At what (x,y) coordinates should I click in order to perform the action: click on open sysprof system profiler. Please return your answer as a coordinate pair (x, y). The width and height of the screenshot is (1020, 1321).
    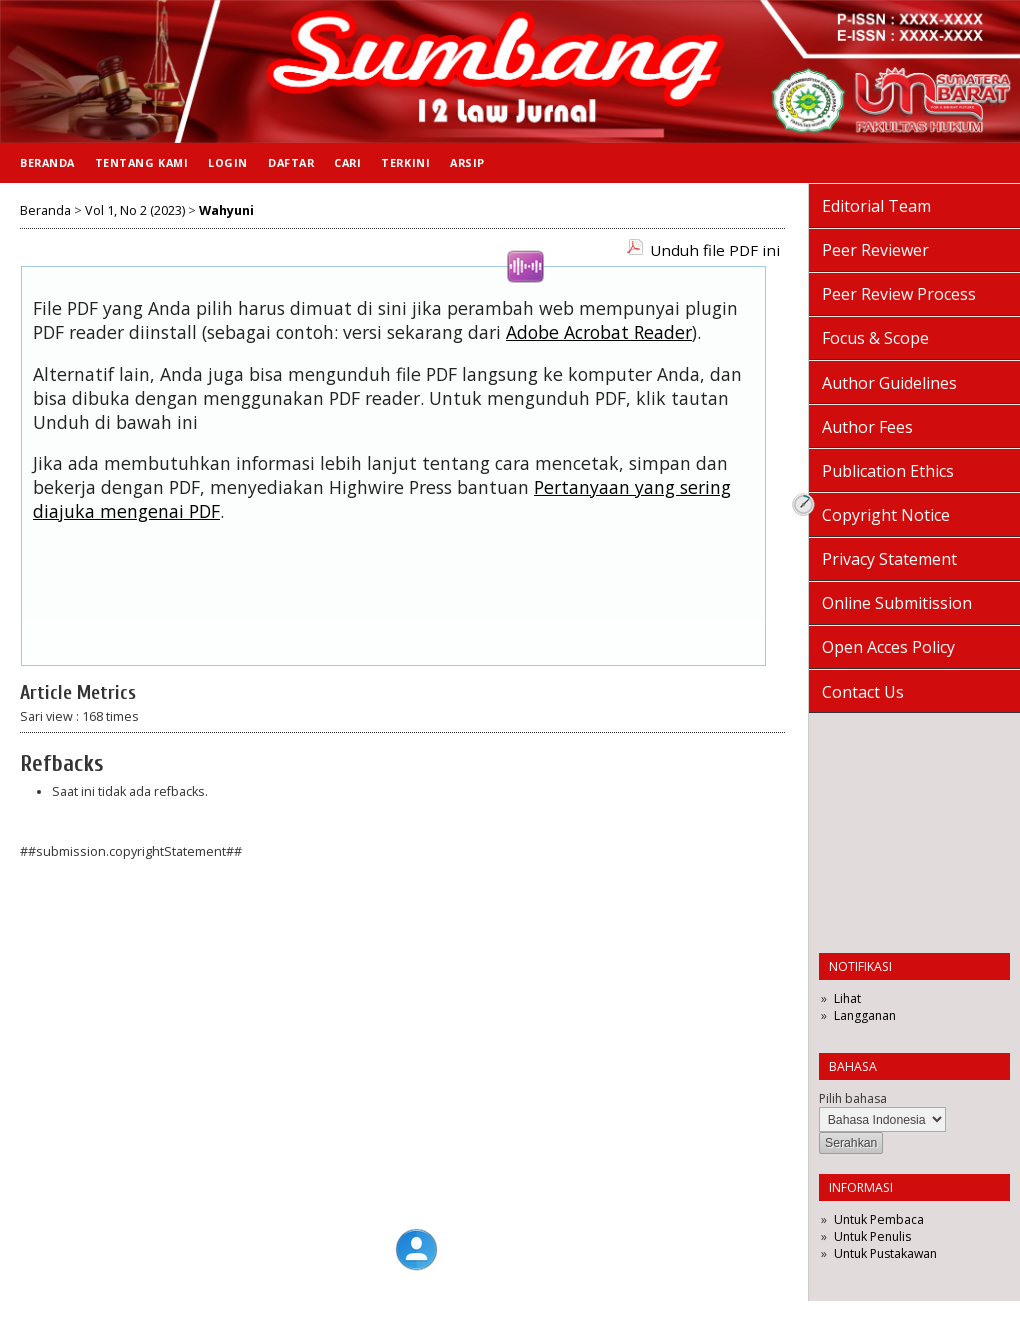
    Looking at the image, I should click on (803, 504).